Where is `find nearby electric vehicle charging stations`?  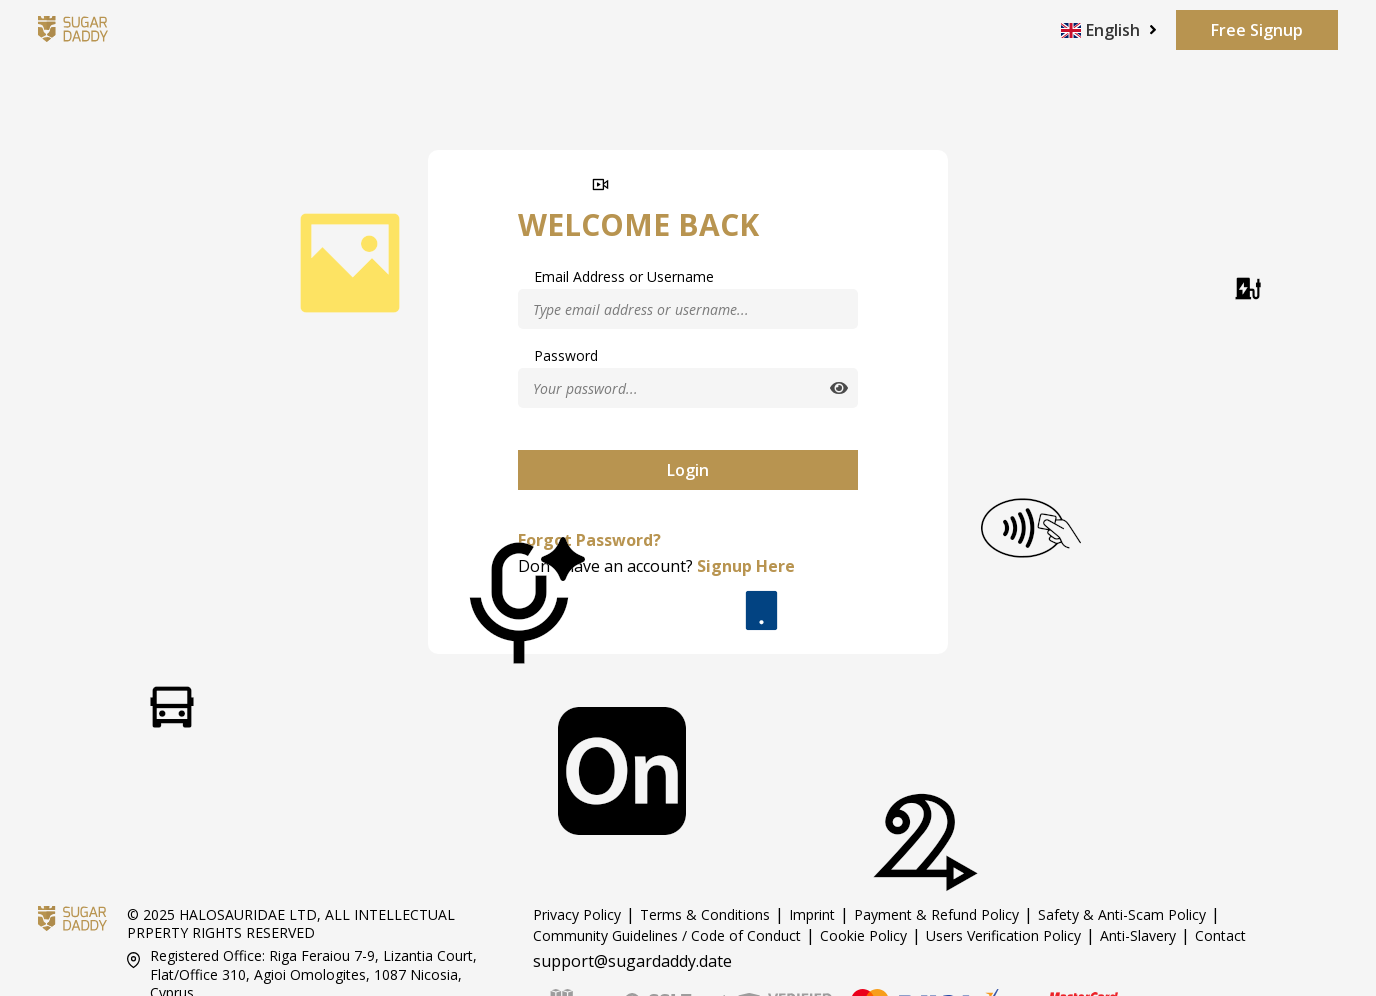 find nearby electric vehicle charging stations is located at coordinates (1247, 288).